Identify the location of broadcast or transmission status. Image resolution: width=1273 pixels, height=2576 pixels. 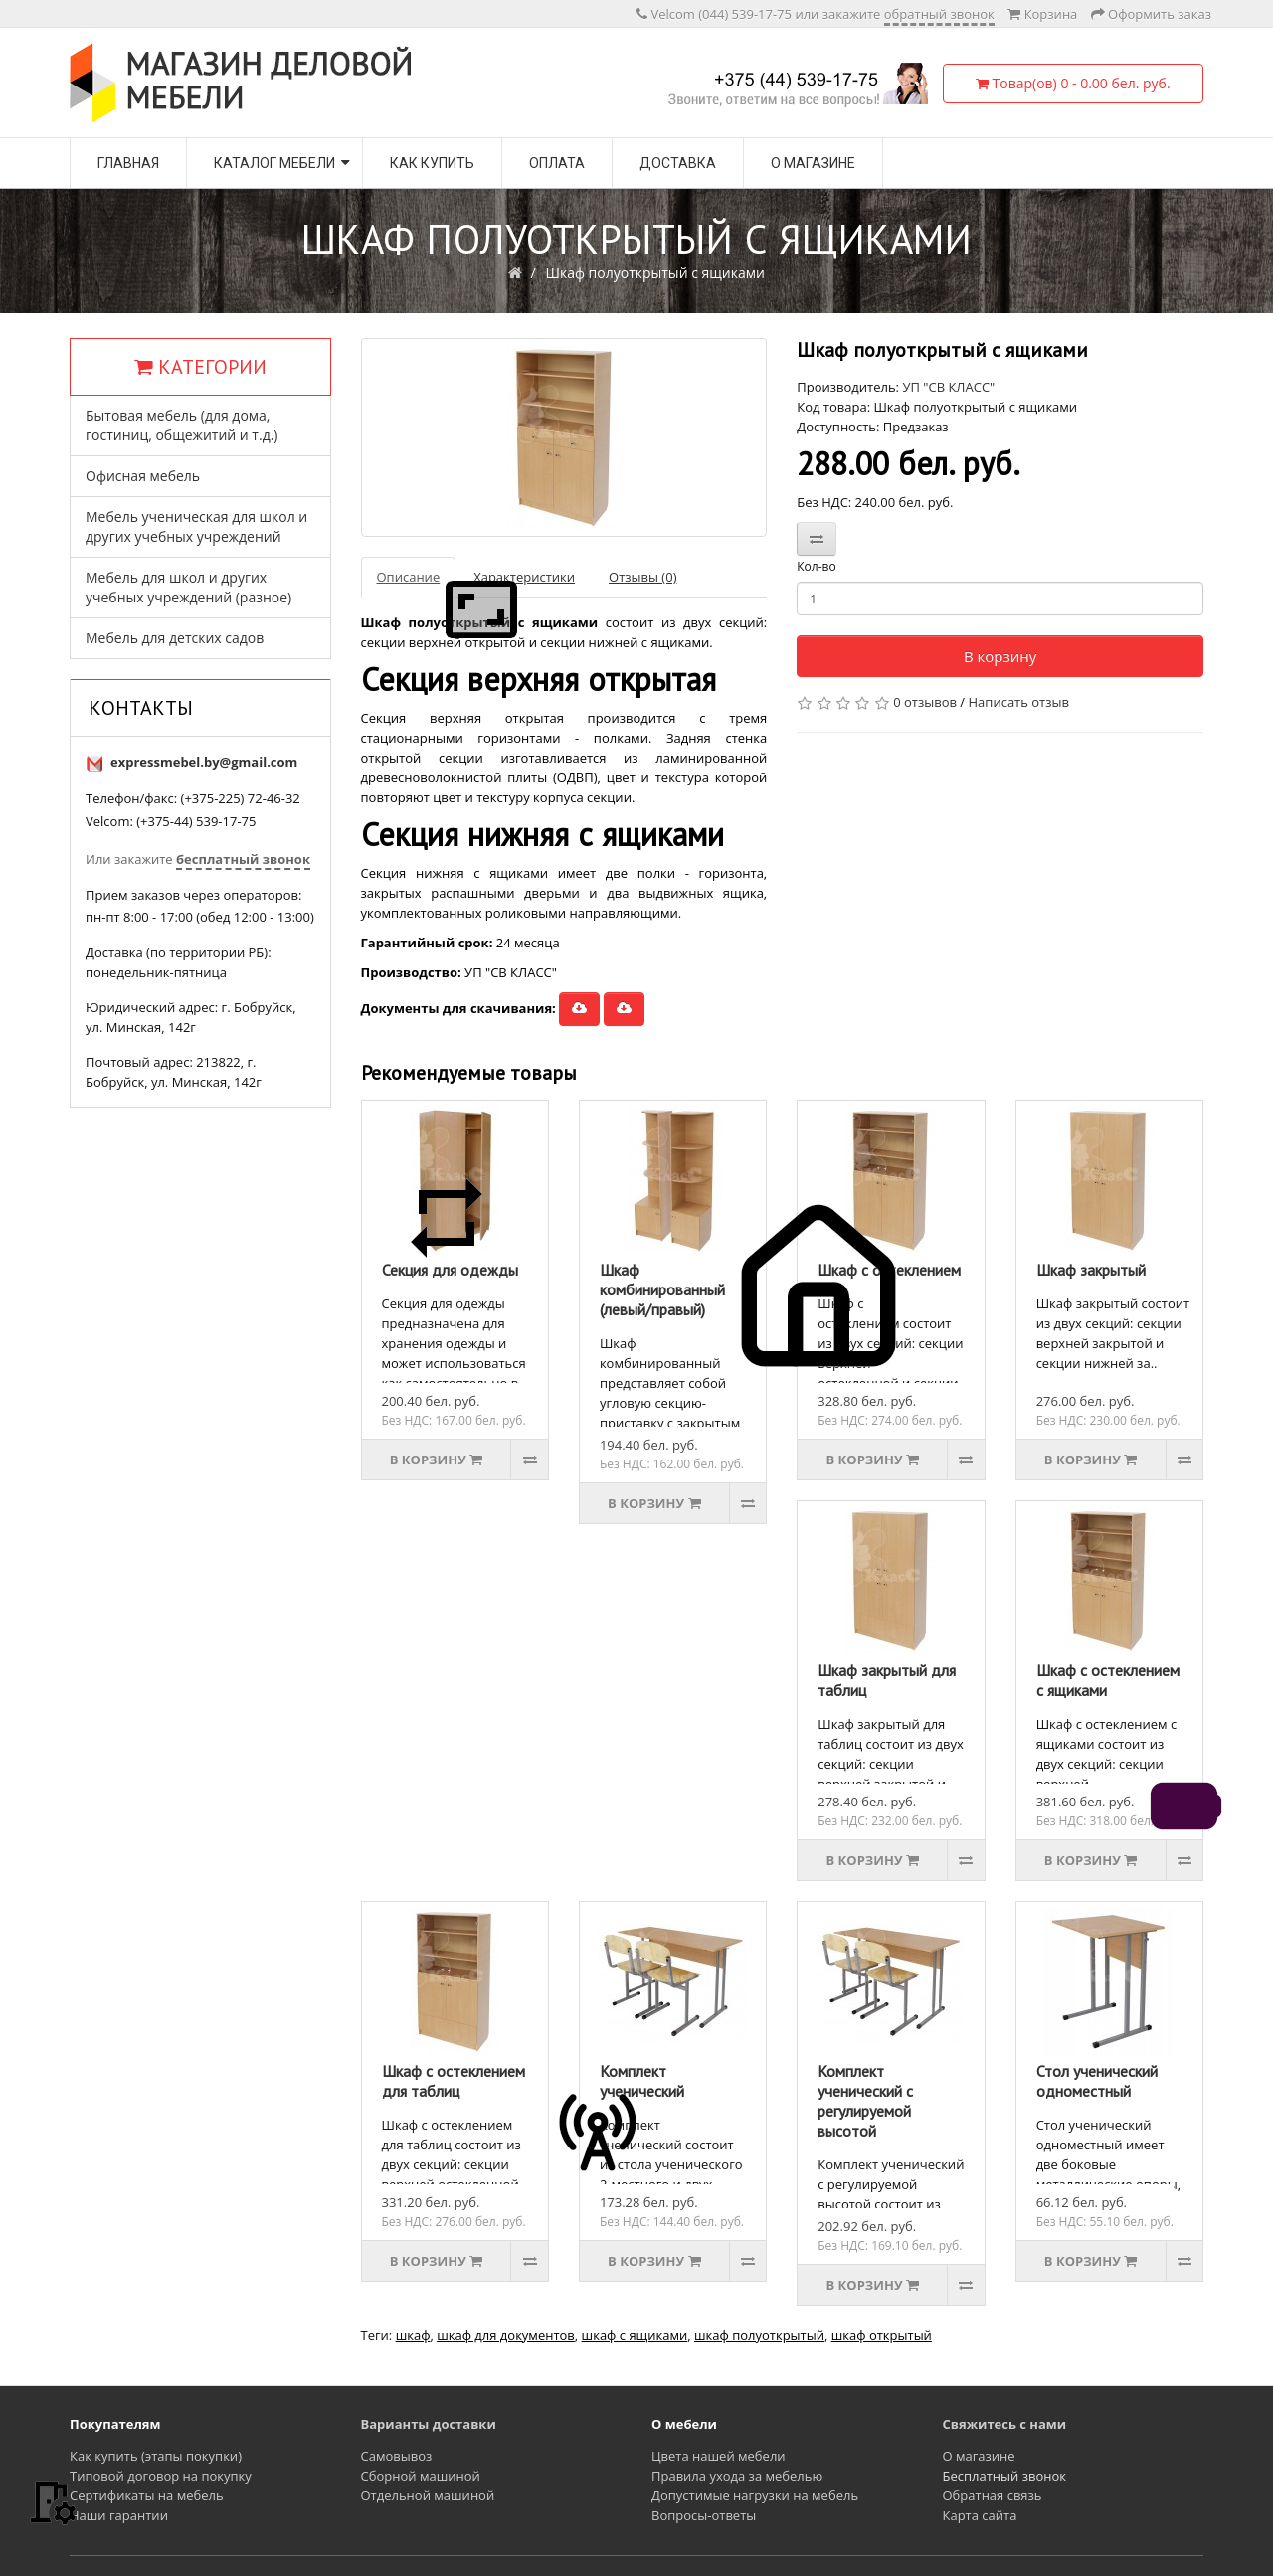
(598, 2133).